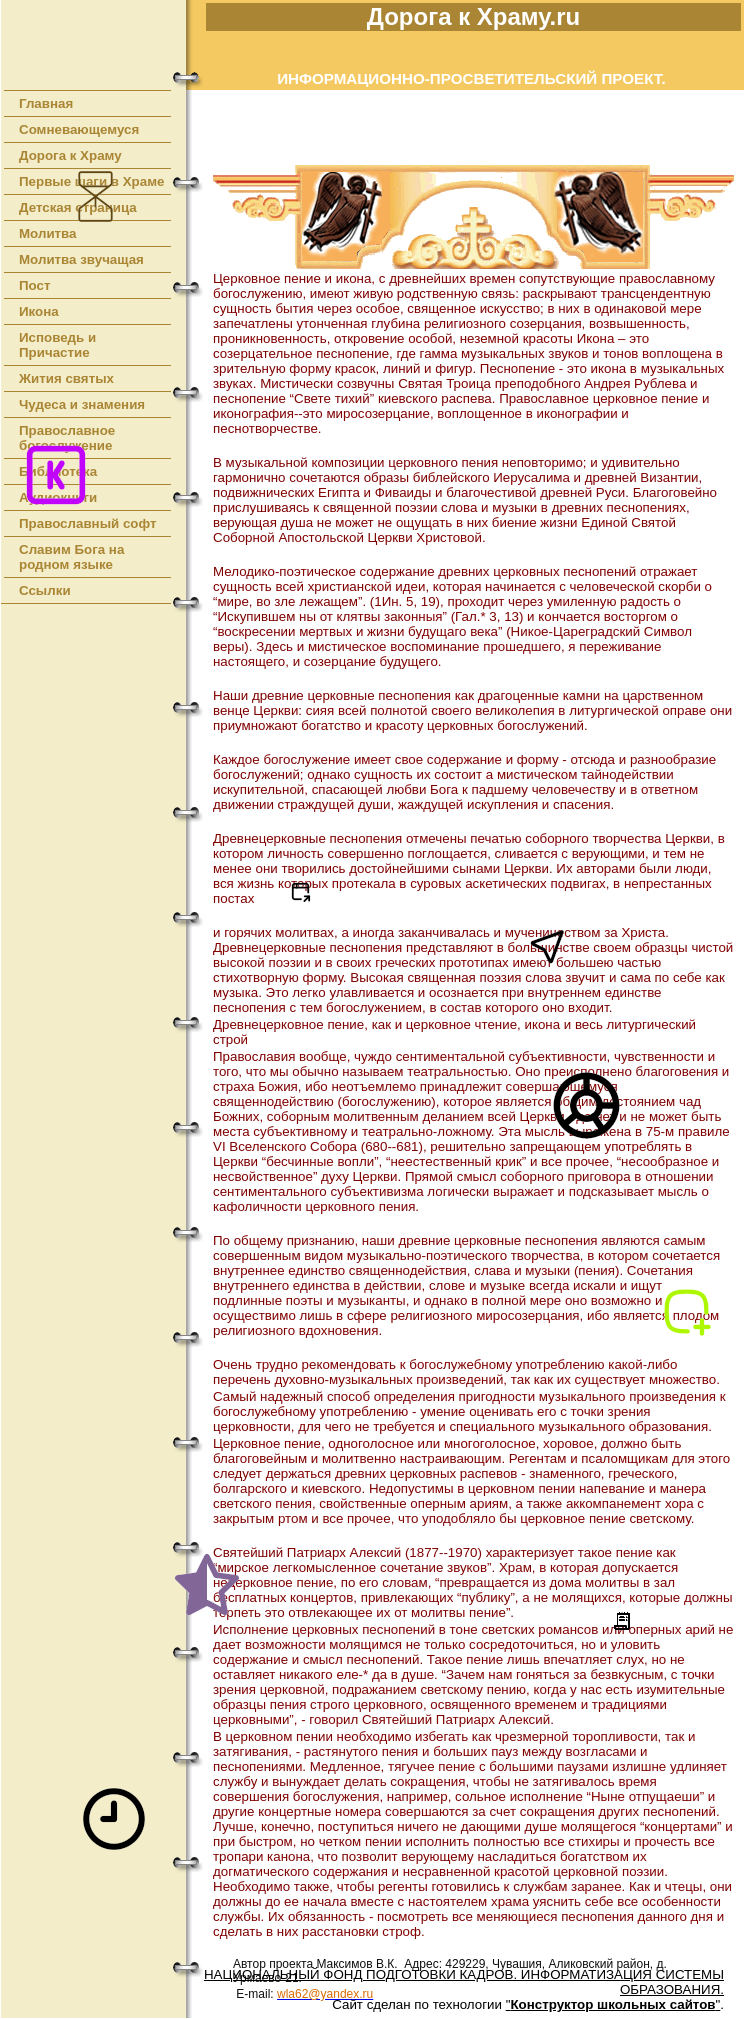 The image size is (745, 2019). What do you see at coordinates (686, 1311) in the screenshot?
I see `add a new item or create new content` at bounding box center [686, 1311].